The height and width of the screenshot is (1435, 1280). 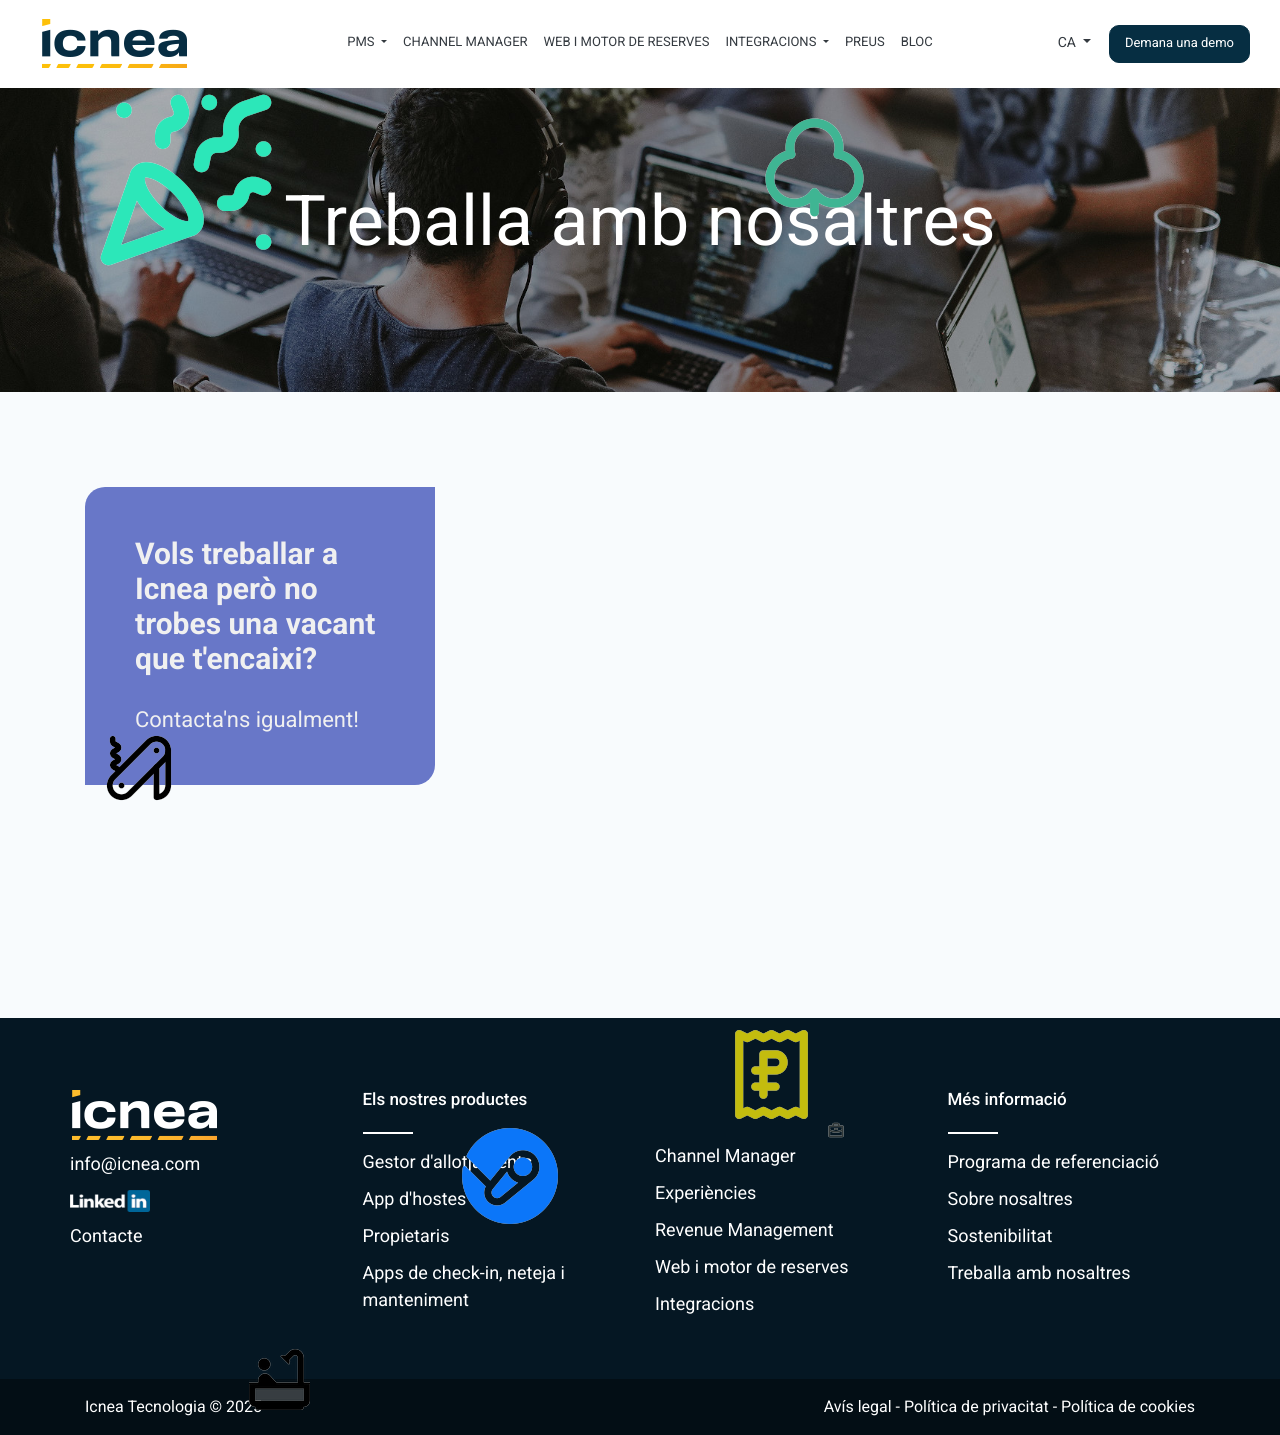 What do you see at coordinates (814, 167) in the screenshot?
I see `playing card suit symbol for clubs` at bounding box center [814, 167].